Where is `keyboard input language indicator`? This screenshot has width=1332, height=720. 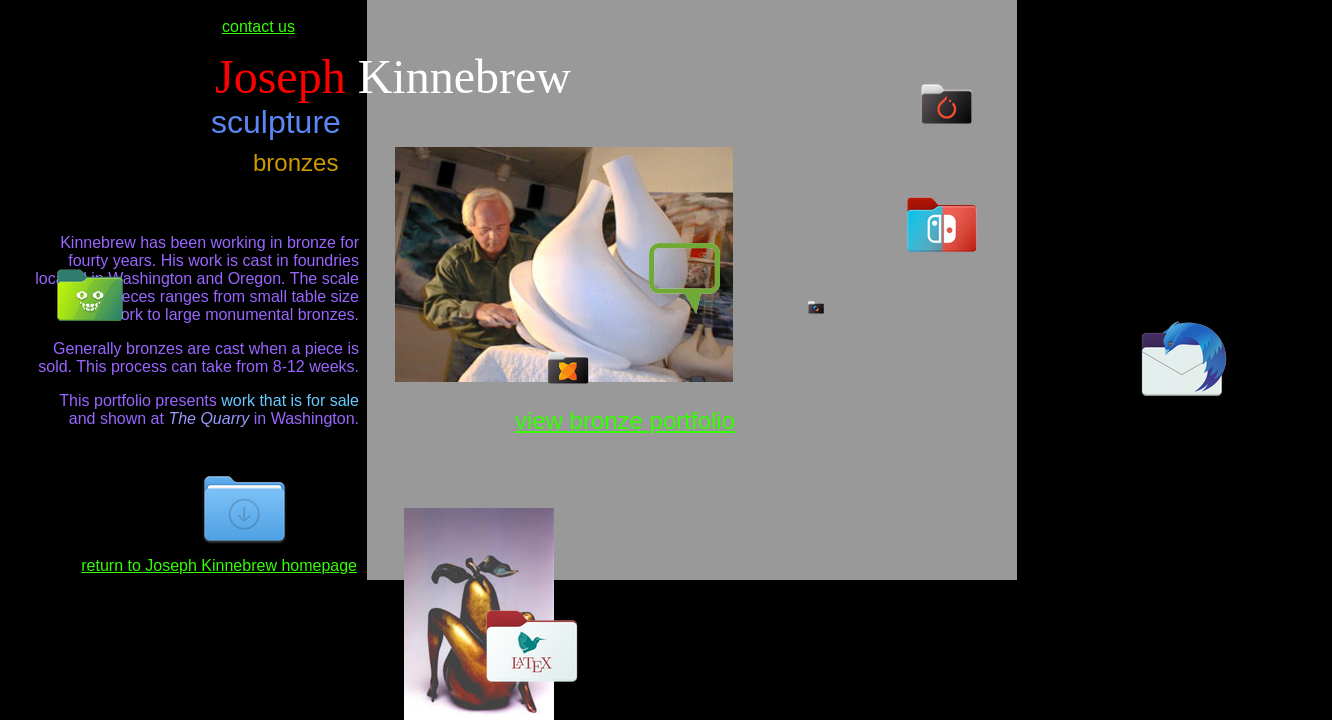 keyboard input language indicator is located at coordinates (684, 278).